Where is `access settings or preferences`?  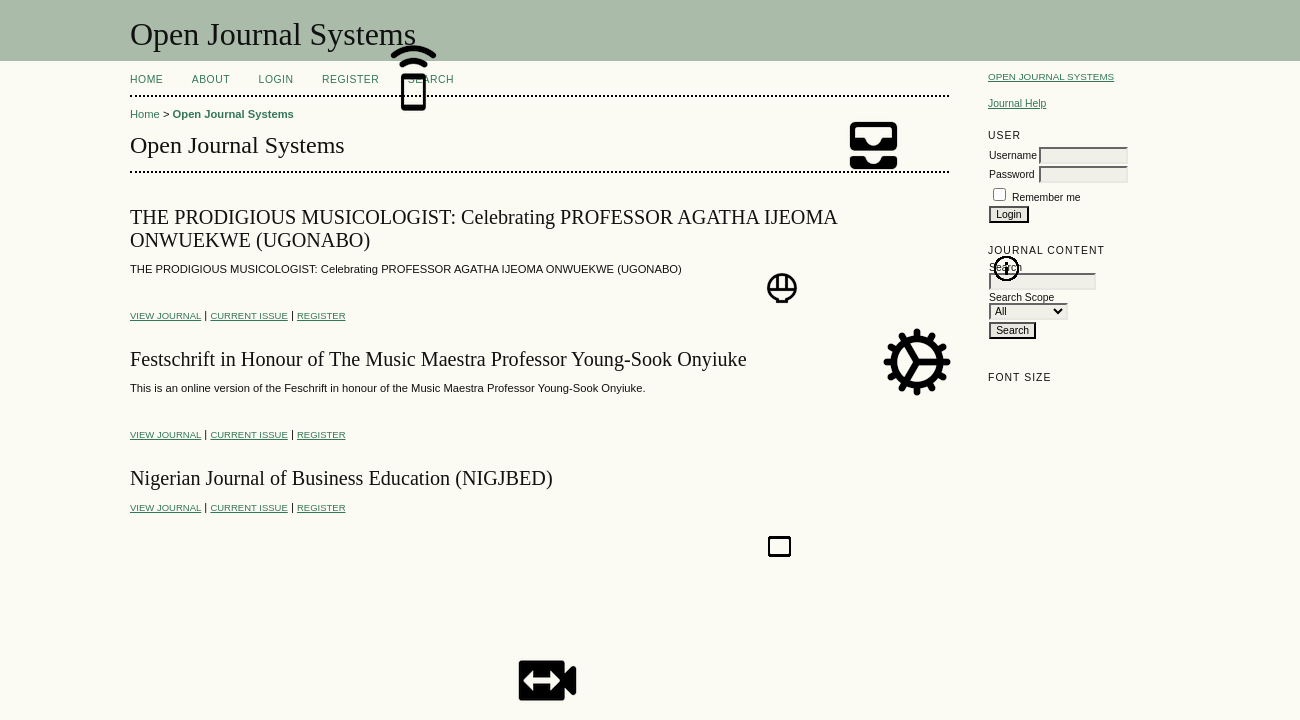 access settings or preferences is located at coordinates (917, 362).